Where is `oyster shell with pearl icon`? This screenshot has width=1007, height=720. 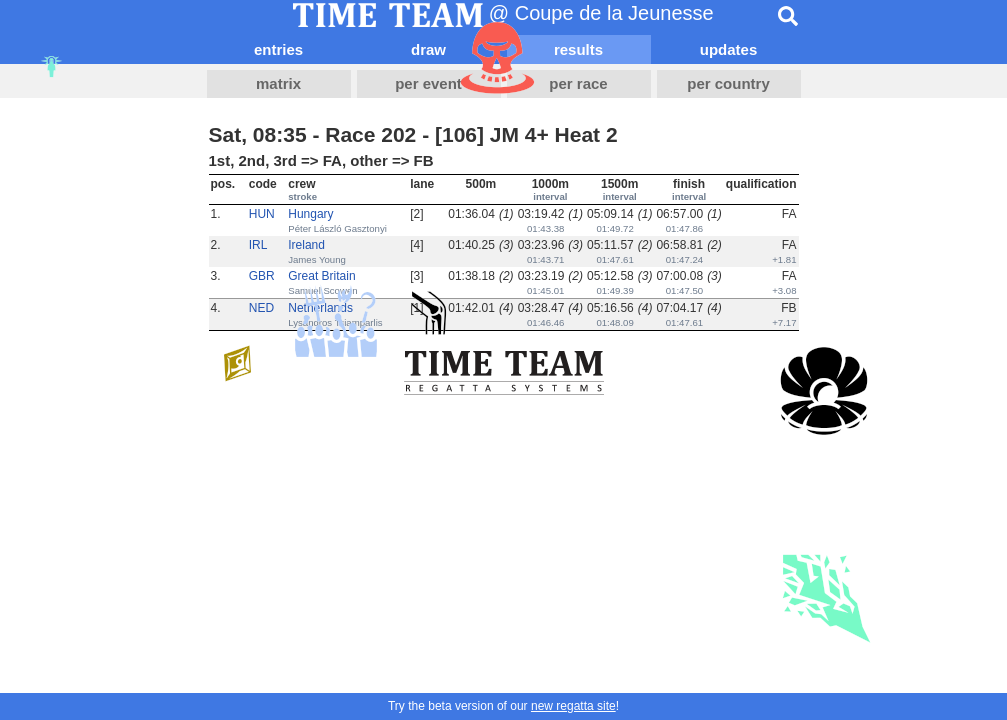
oyster shell with pearl icon is located at coordinates (824, 391).